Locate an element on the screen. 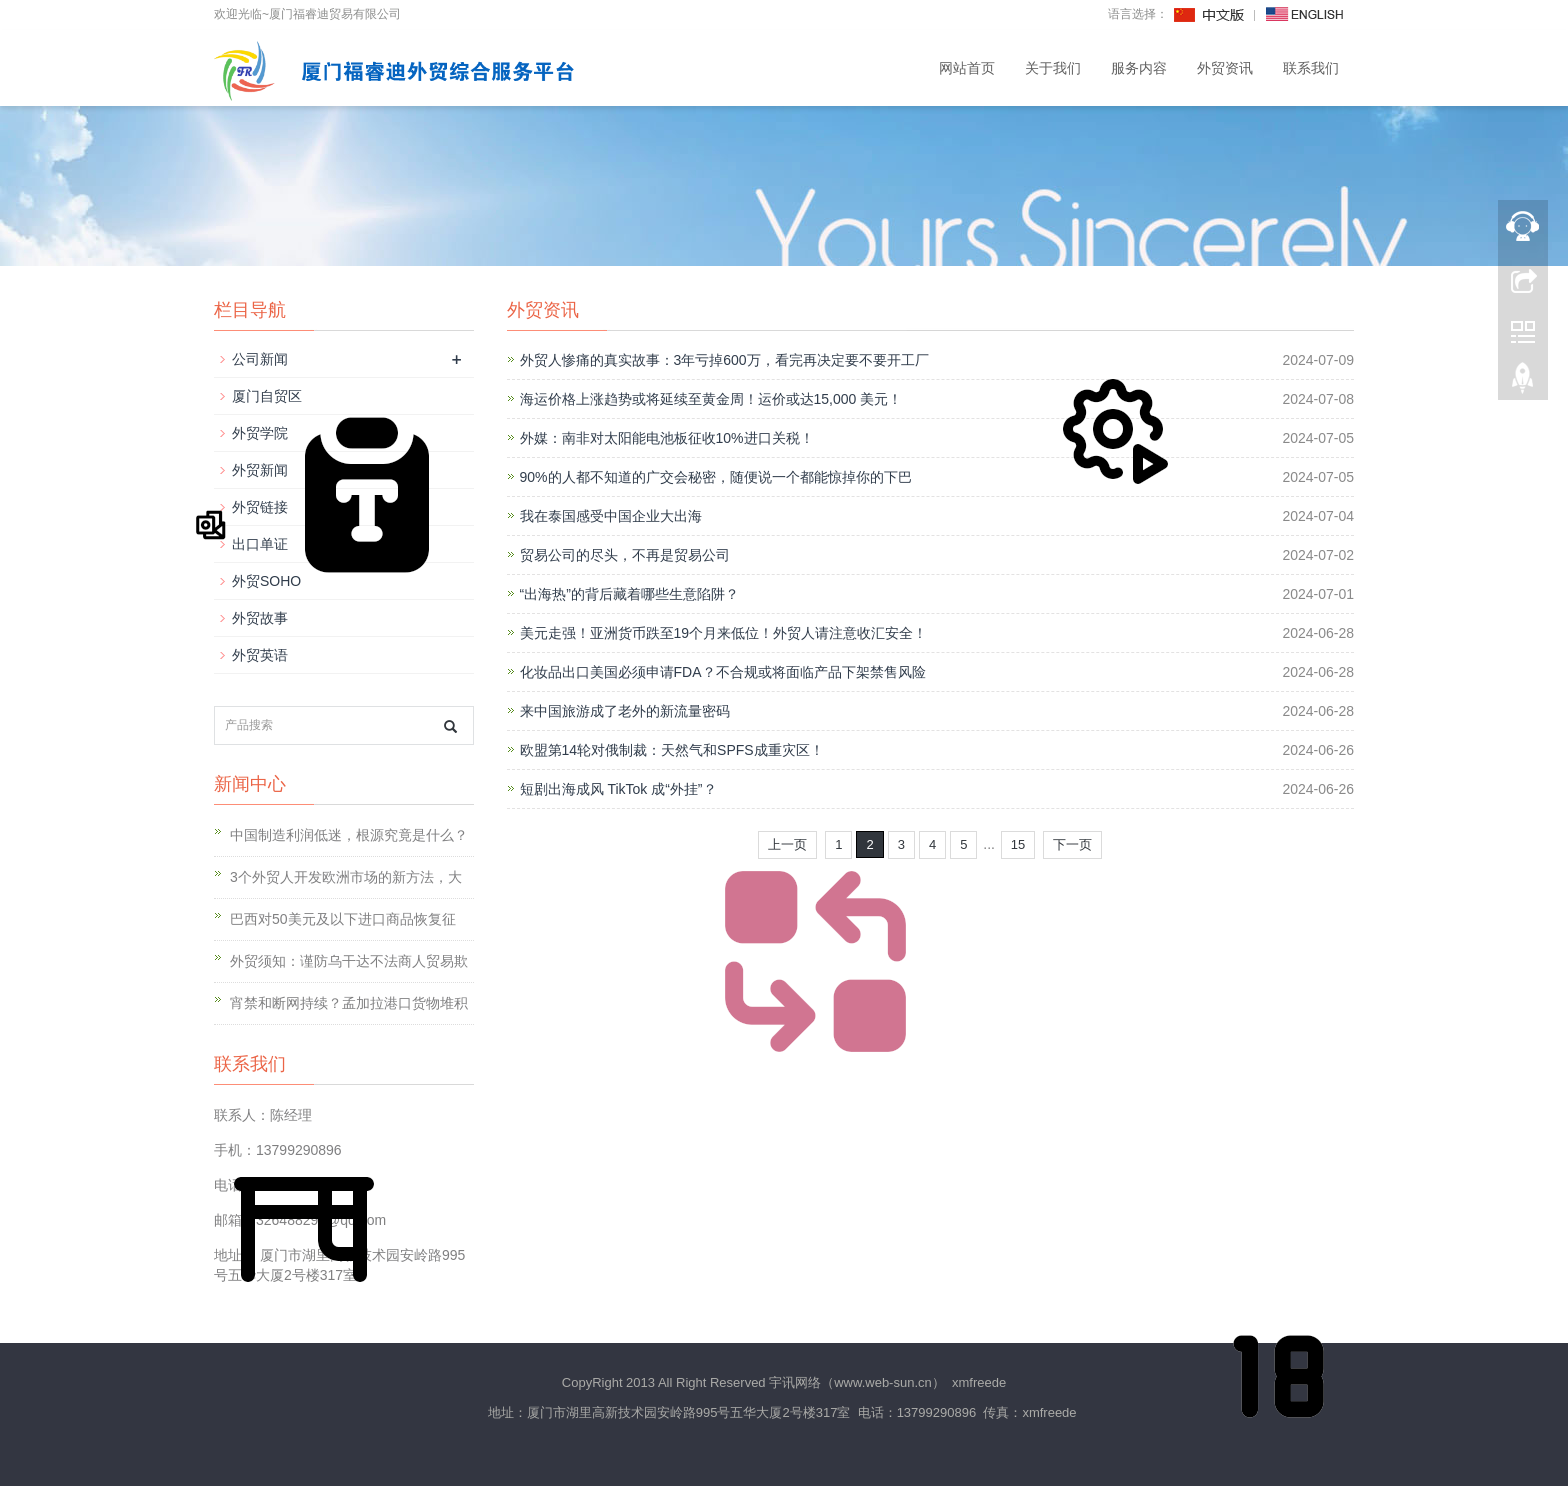  access automation settings is located at coordinates (1113, 429).